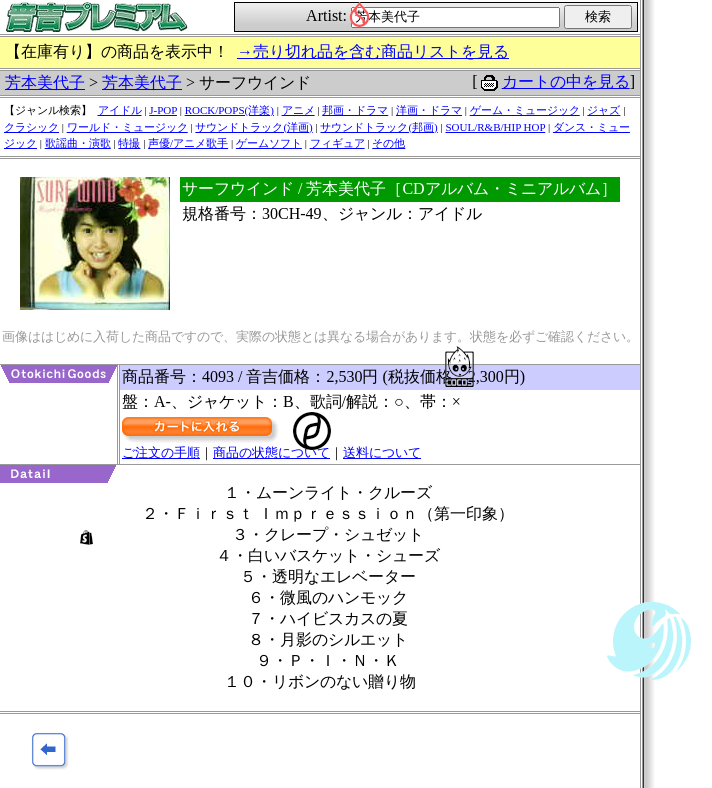  I want to click on yandex cloud platform logo, so click(312, 431).